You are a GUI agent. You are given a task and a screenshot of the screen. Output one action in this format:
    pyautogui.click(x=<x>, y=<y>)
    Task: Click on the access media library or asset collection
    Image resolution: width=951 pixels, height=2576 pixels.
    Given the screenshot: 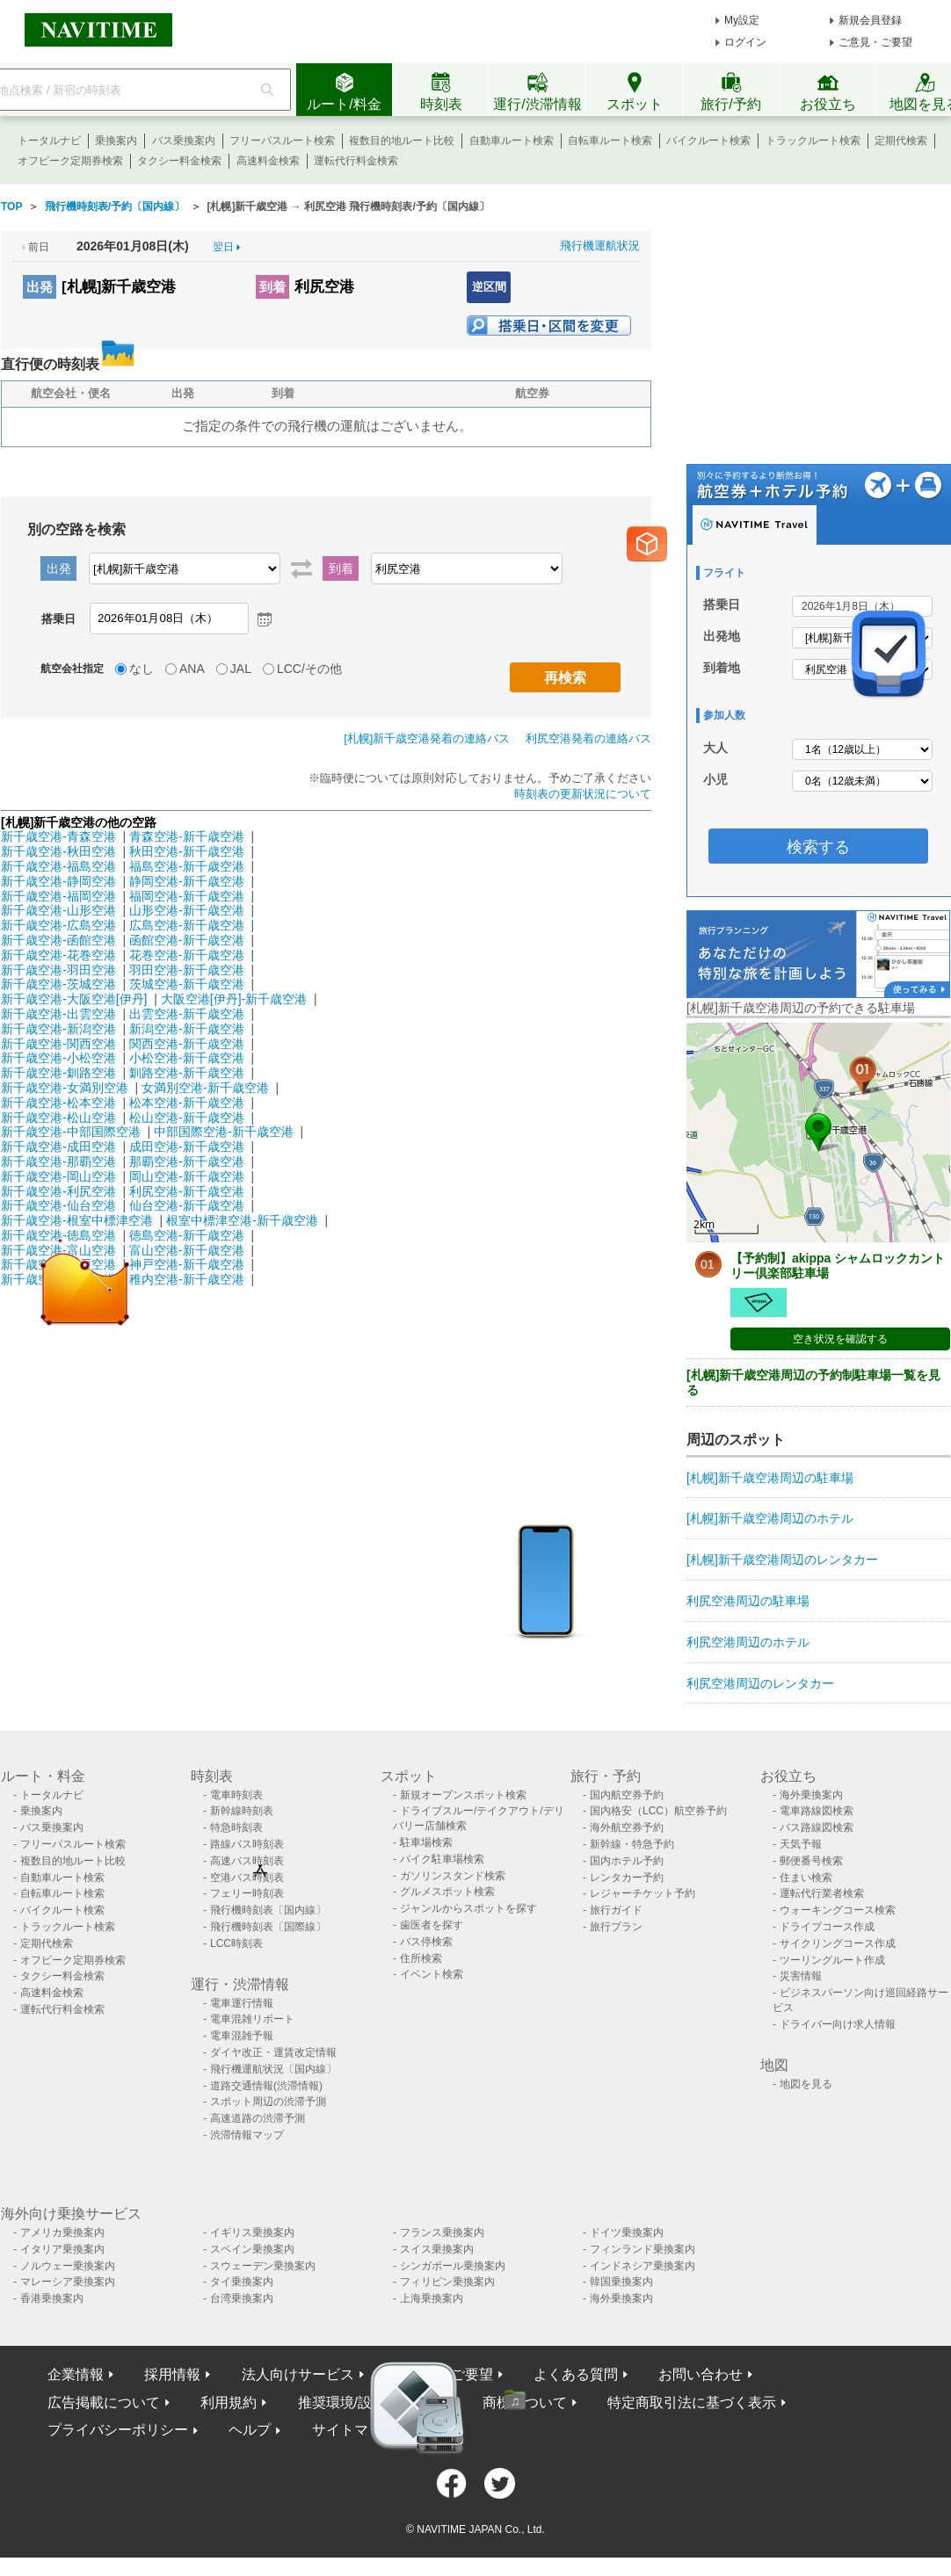 What is the action you would take?
    pyautogui.click(x=84, y=1281)
    